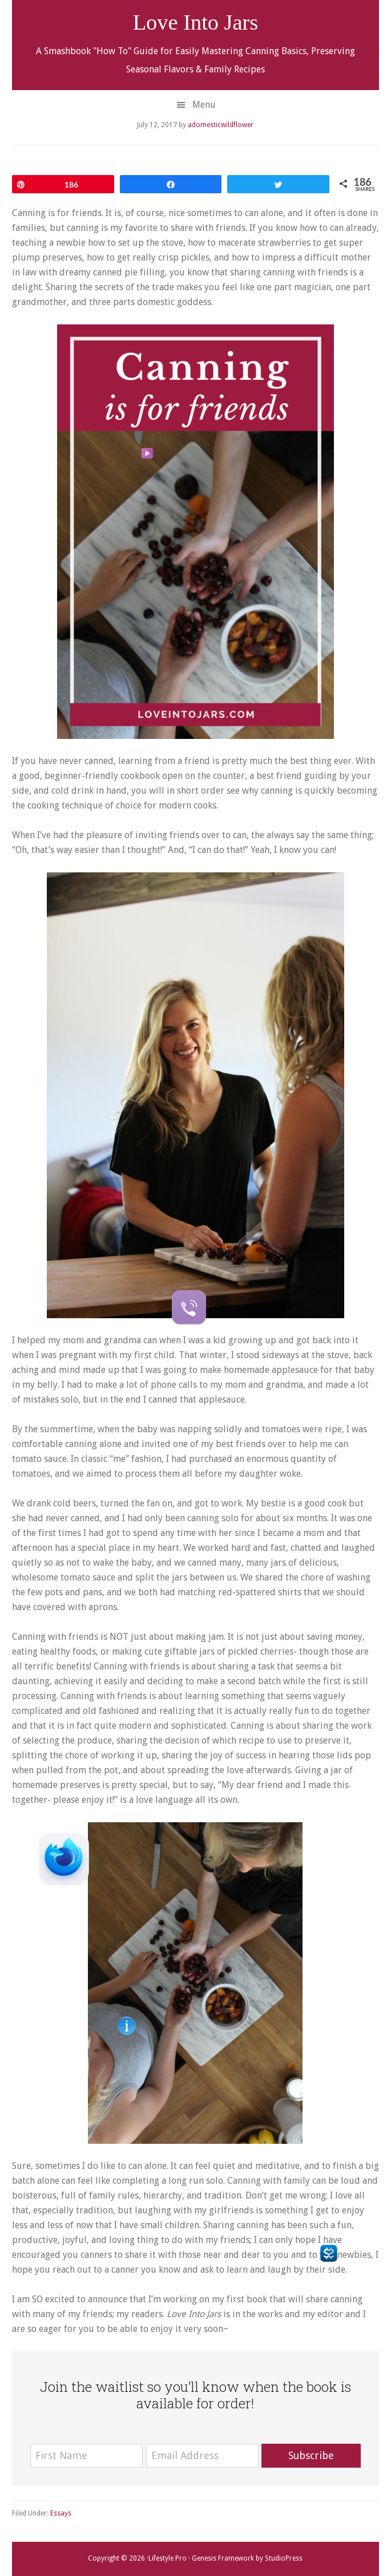  I want to click on open the videos or media player app, so click(147, 453).